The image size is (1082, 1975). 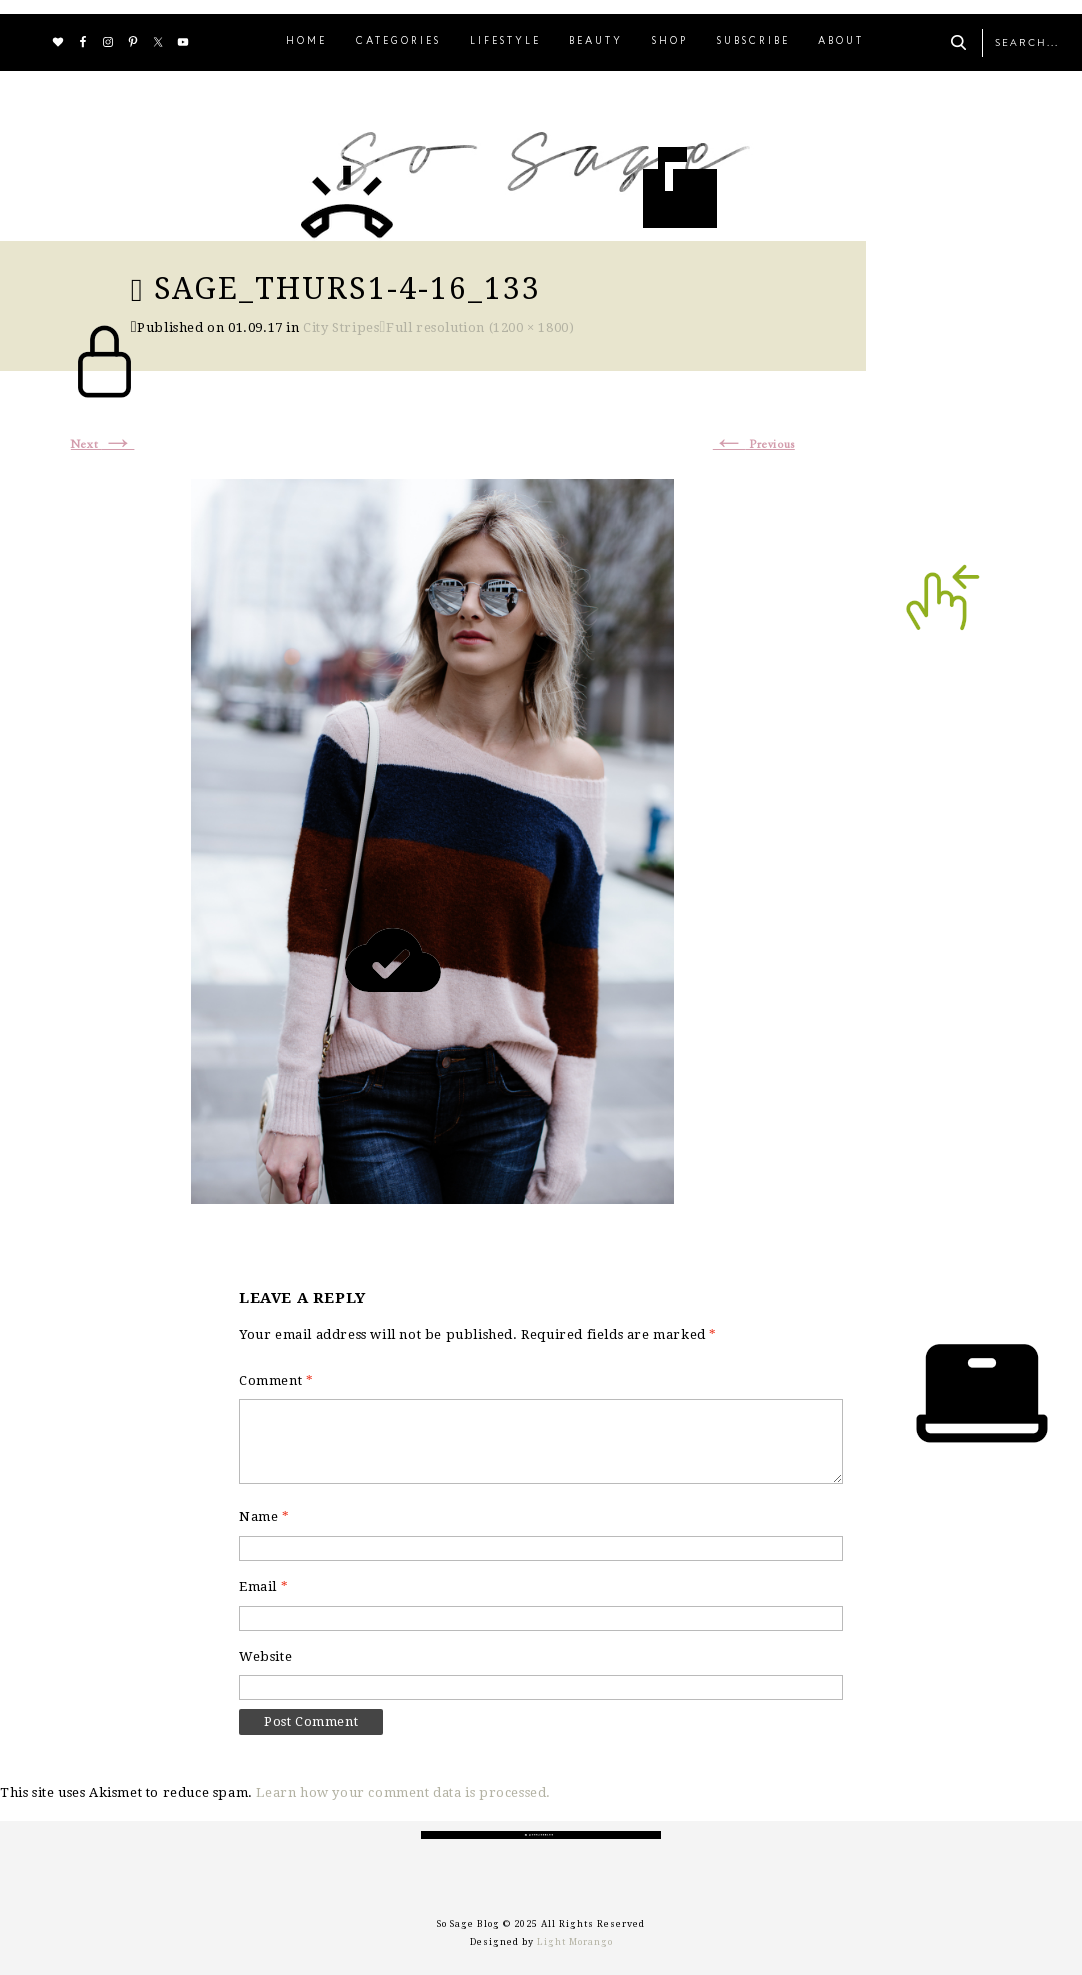 I want to click on indicates unread mail in your mailbox, so click(x=680, y=191).